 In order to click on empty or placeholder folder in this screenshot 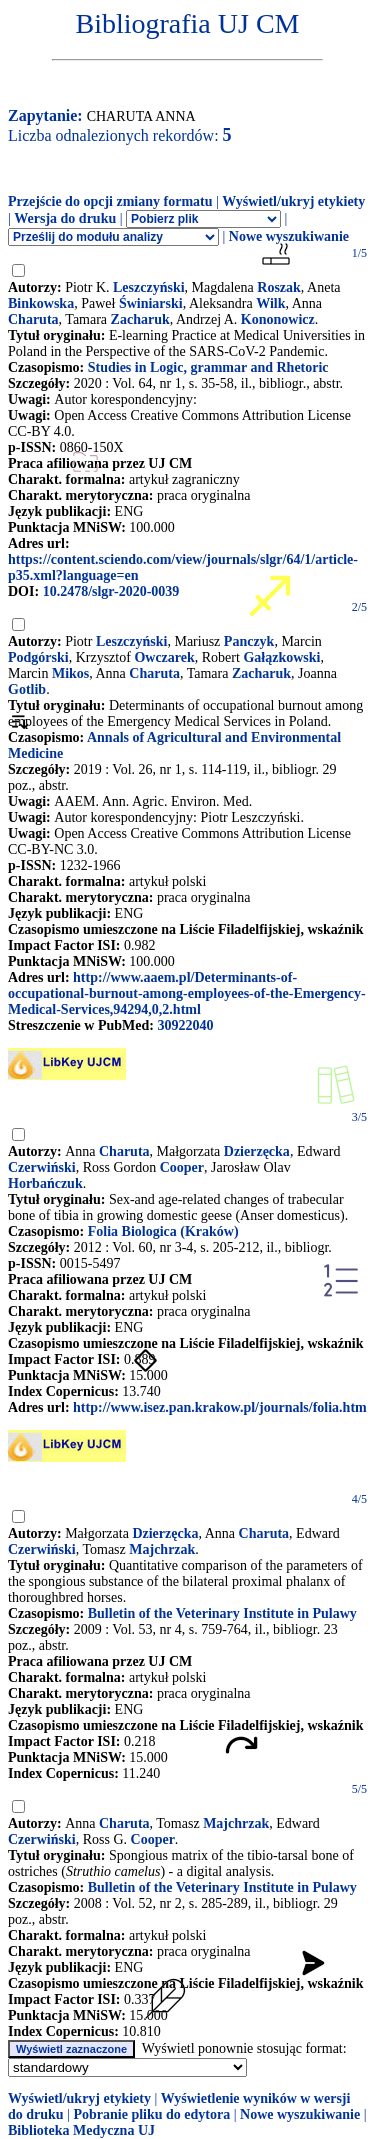, I will do `click(85, 461)`.